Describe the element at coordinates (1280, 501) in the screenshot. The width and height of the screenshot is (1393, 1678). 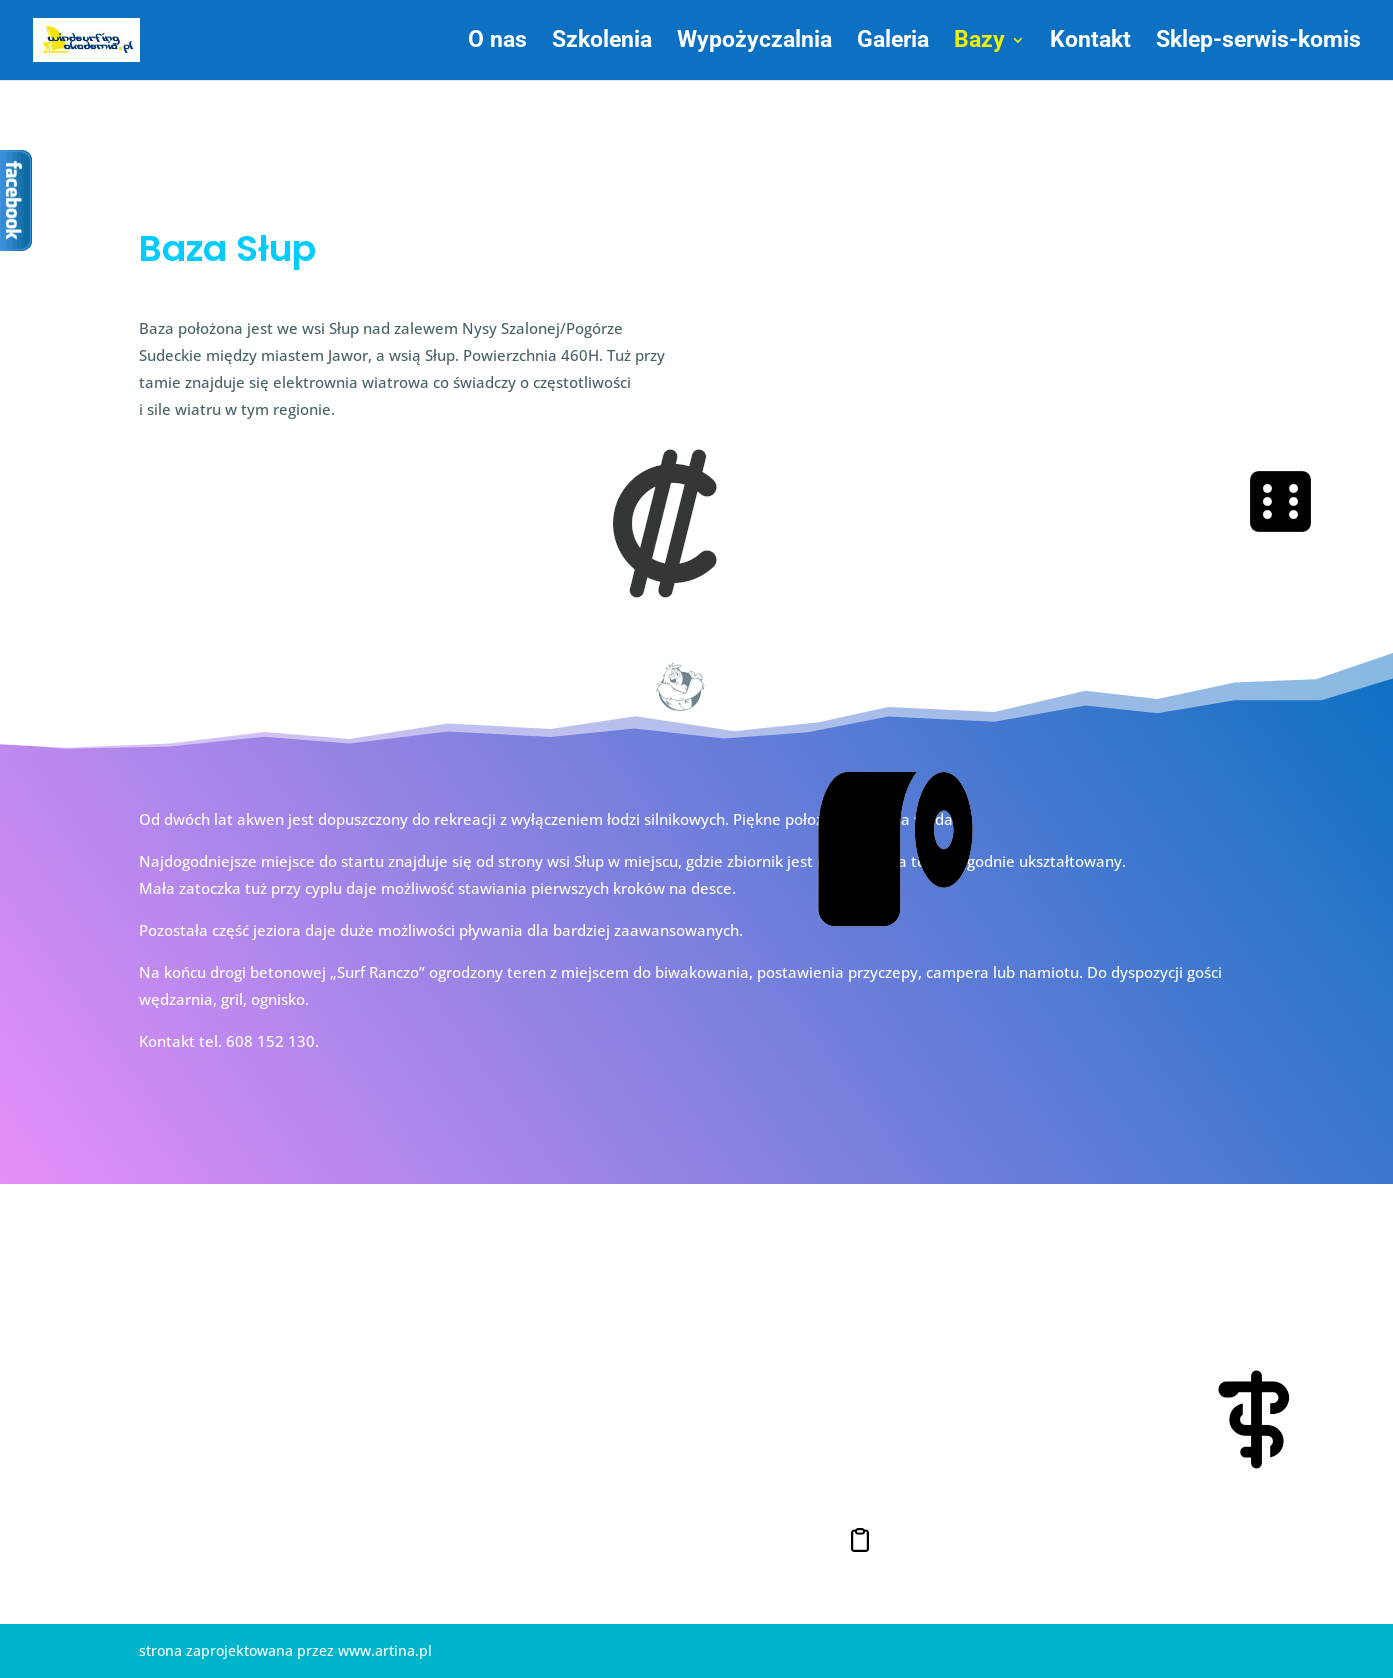
I see `roll or randomize a selection` at that location.